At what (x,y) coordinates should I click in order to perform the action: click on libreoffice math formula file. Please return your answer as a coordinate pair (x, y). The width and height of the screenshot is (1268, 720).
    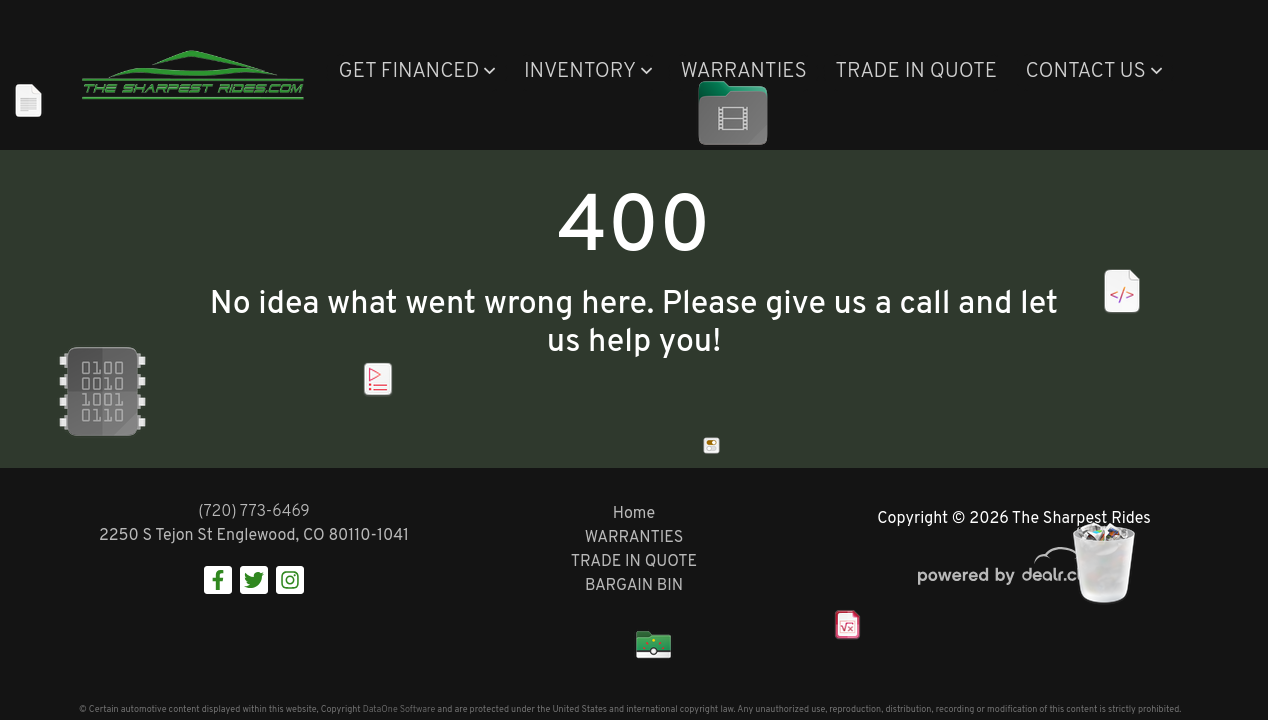
    Looking at the image, I should click on (847, 624).